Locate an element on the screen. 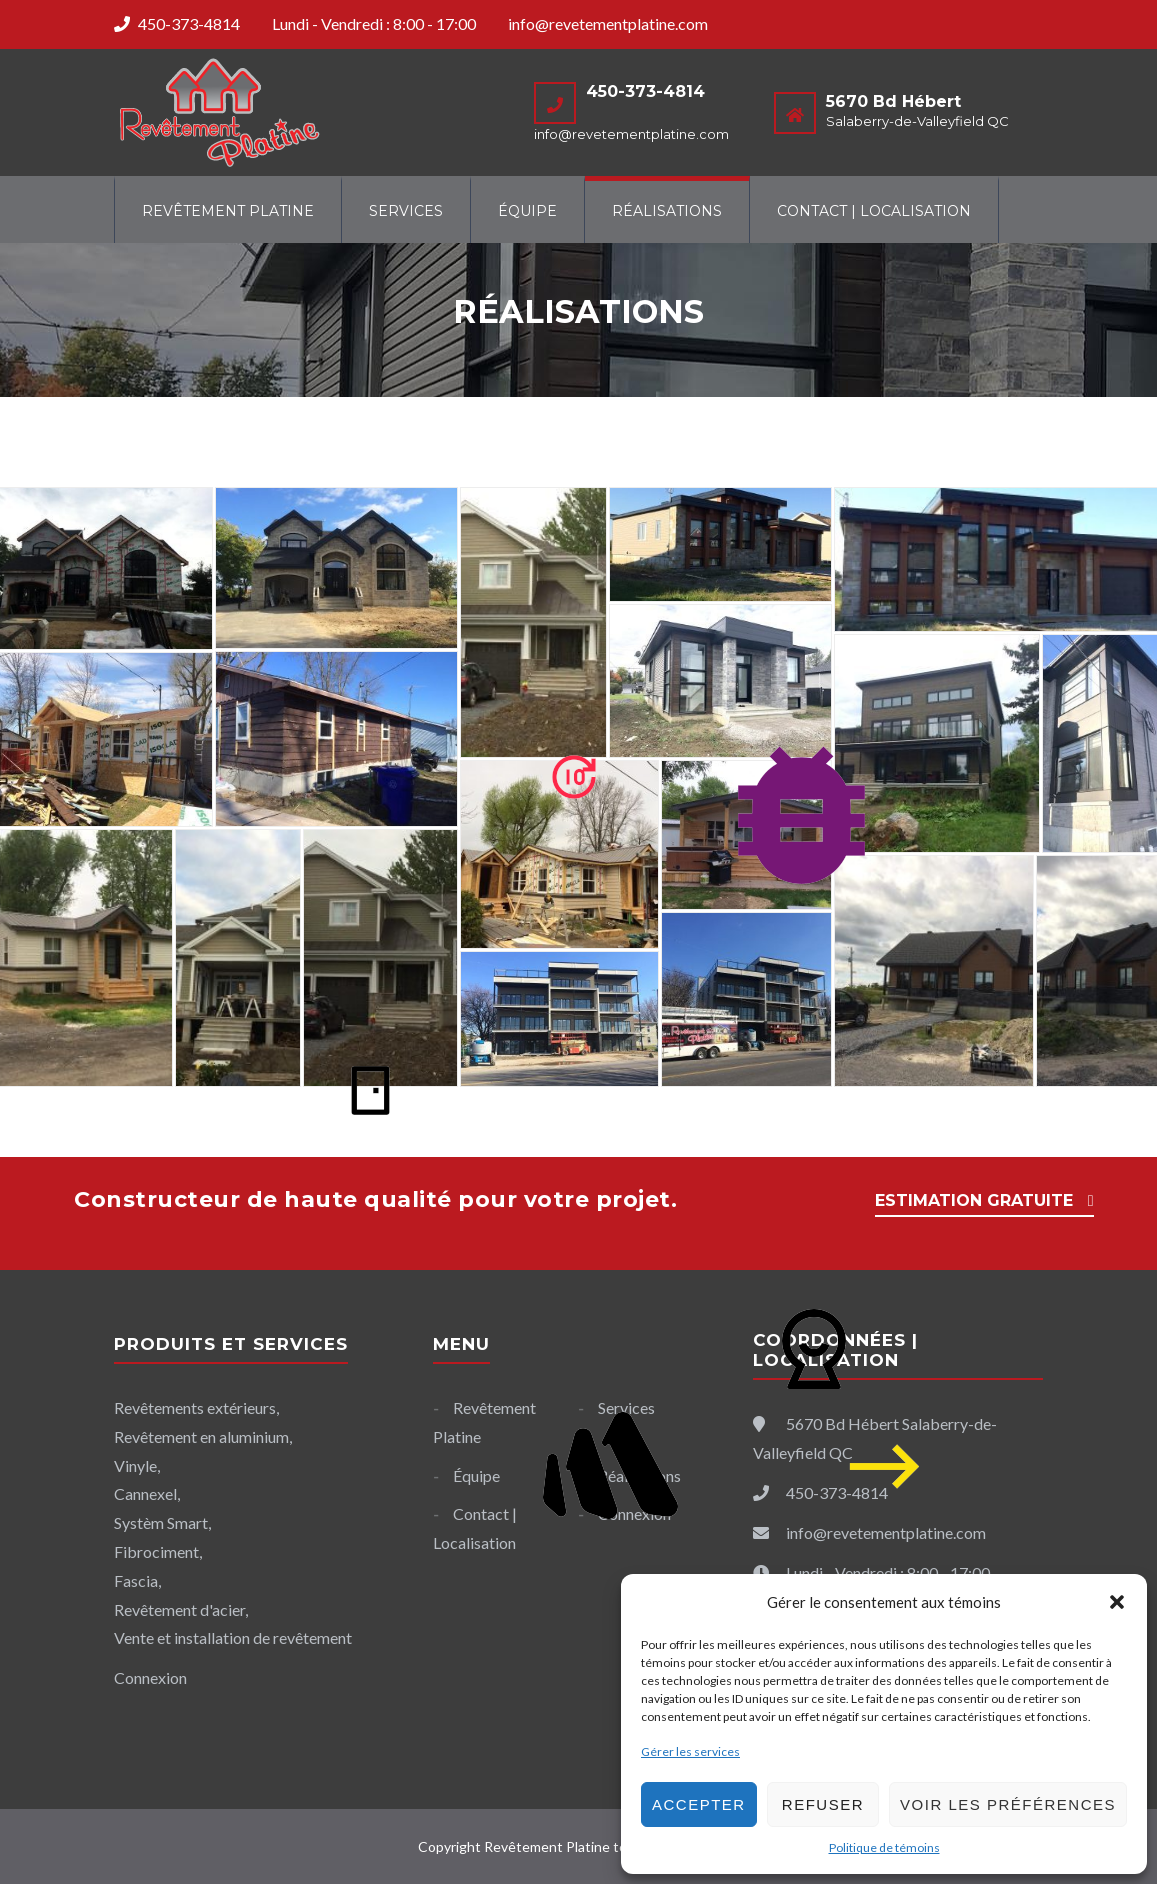 The image size is (1157, 1884). report a bug or software issue is located at coordinates (801, 813).